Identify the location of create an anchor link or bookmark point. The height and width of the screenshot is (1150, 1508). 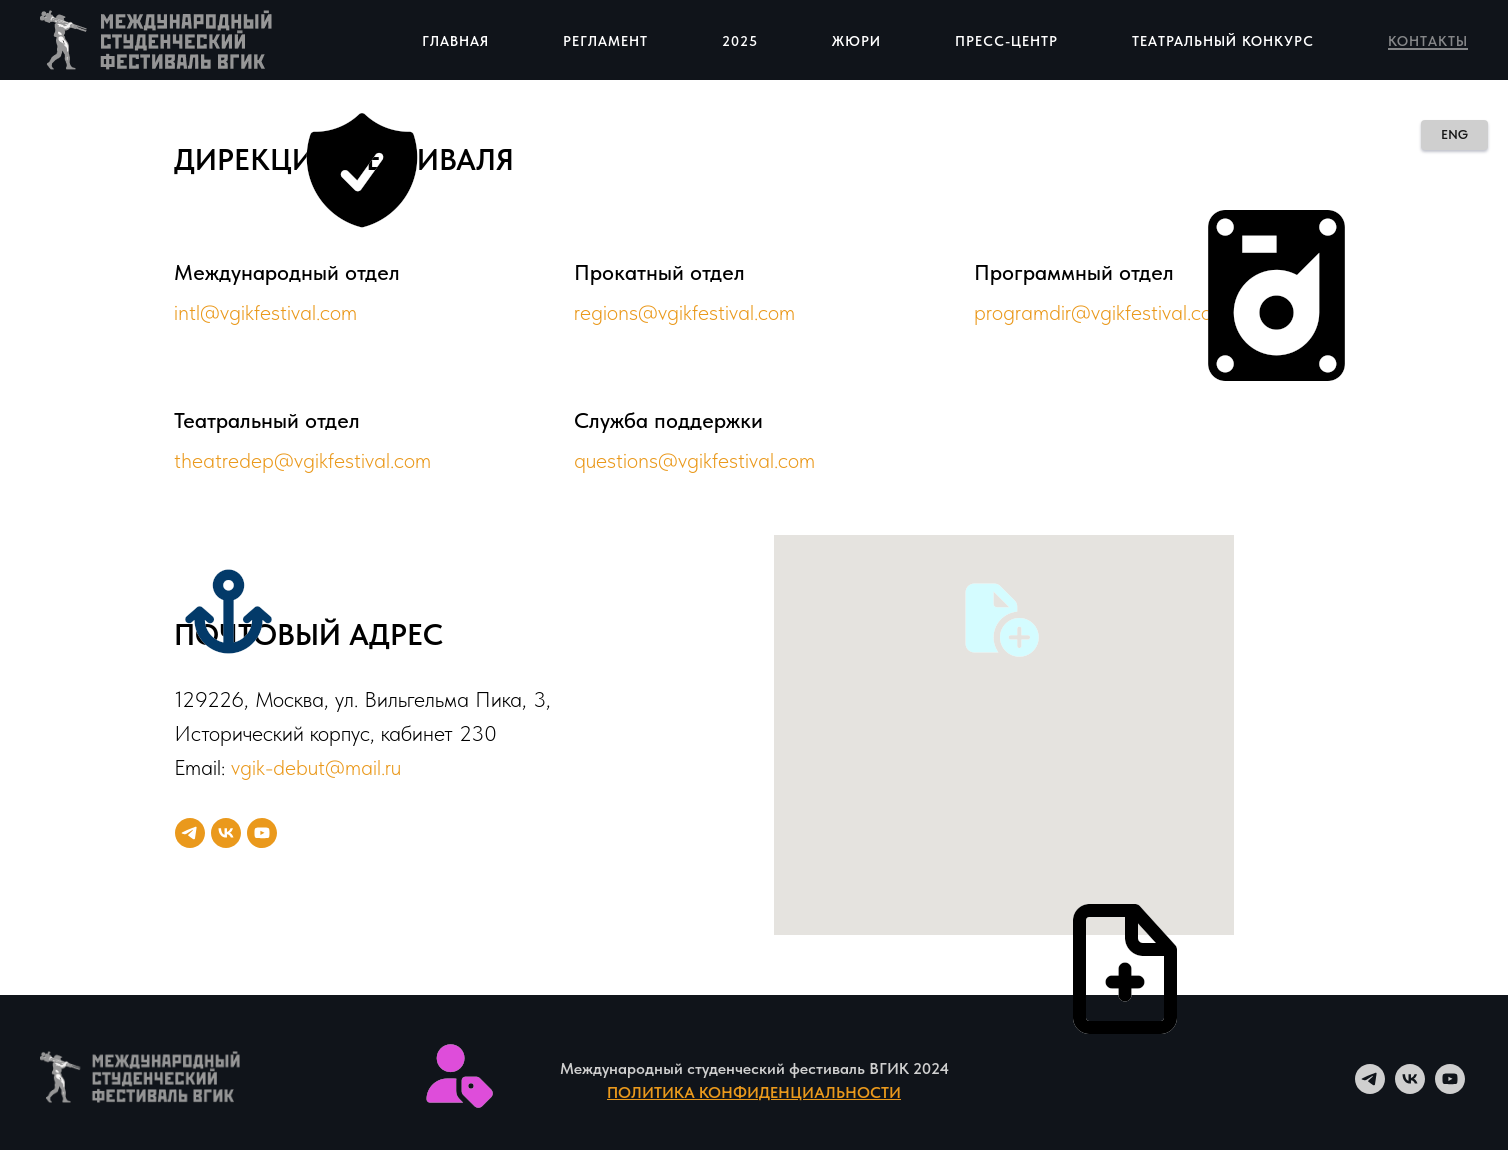
(228, 611).